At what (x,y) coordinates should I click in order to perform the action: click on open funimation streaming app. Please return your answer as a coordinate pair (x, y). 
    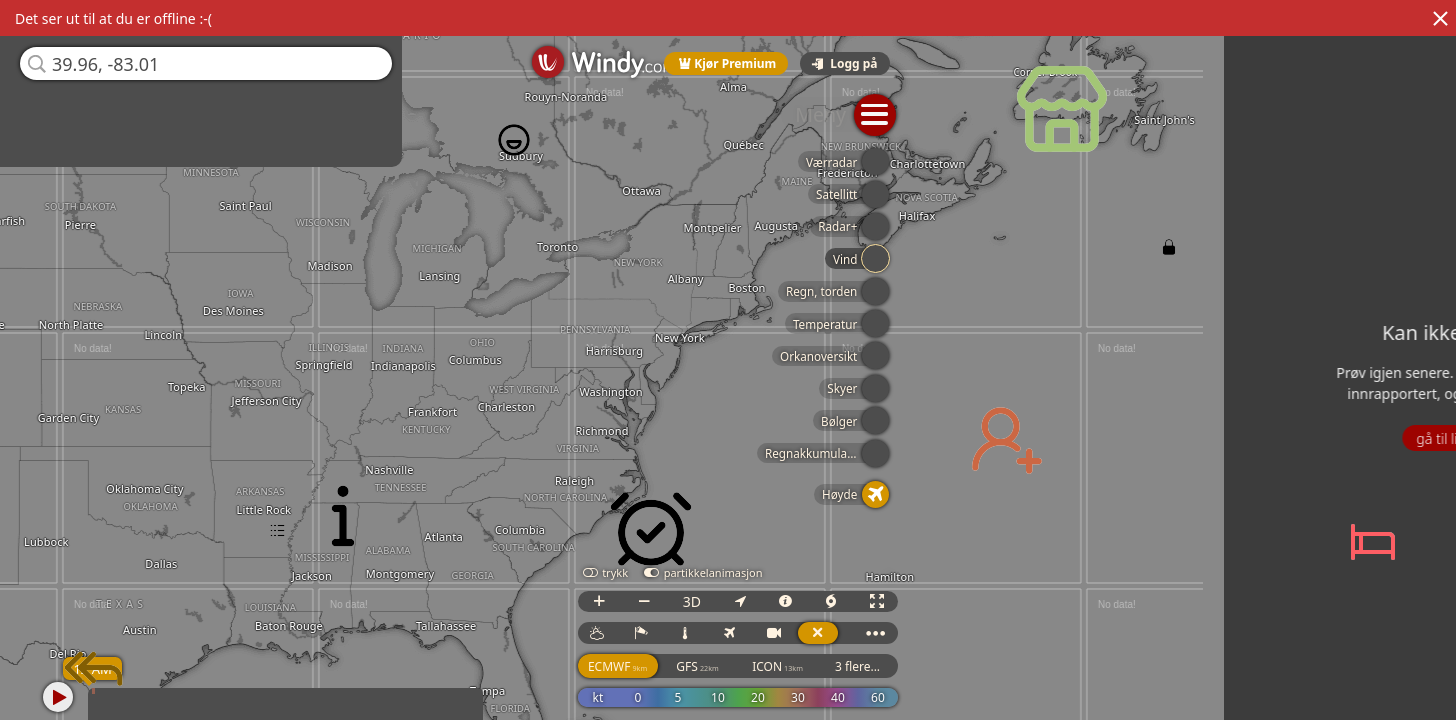
    Looking at the image, I should click on (514, 140).